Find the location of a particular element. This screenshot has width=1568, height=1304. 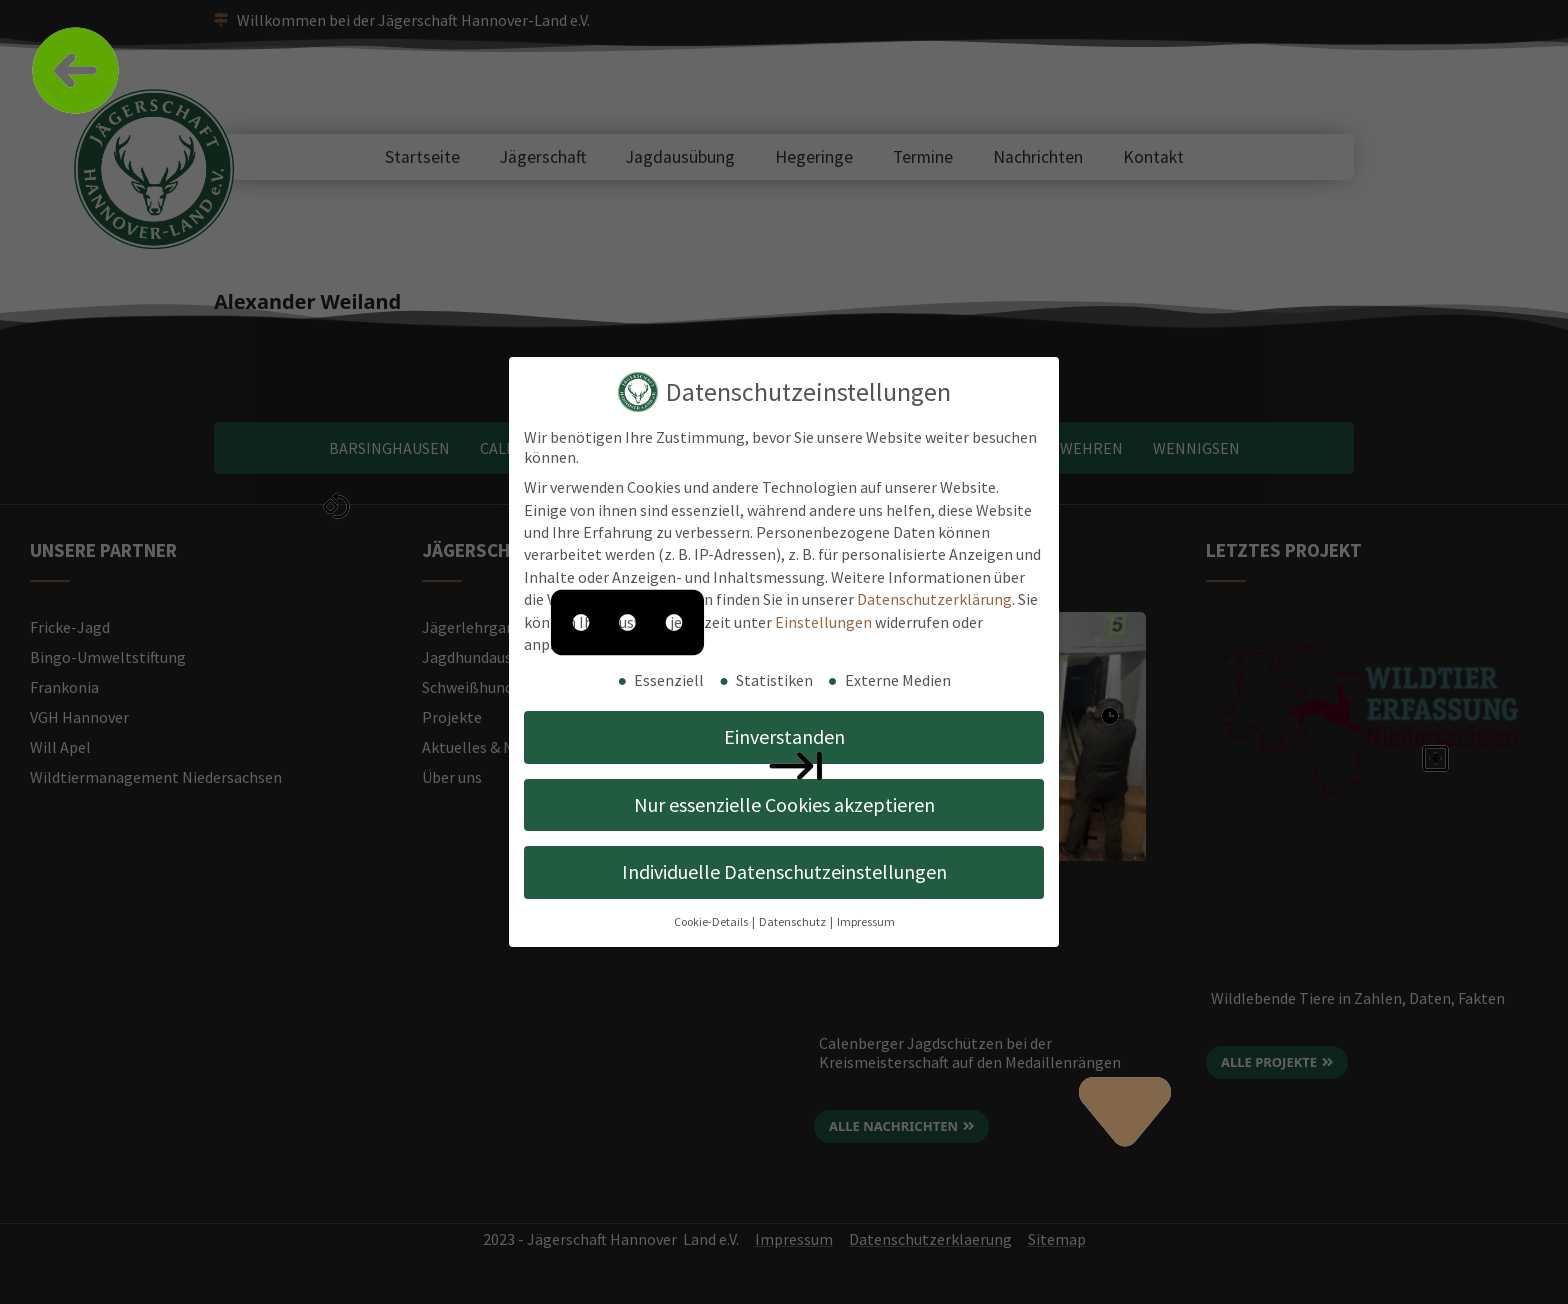

add a new item or entry is located at coordinates (1435, 758).